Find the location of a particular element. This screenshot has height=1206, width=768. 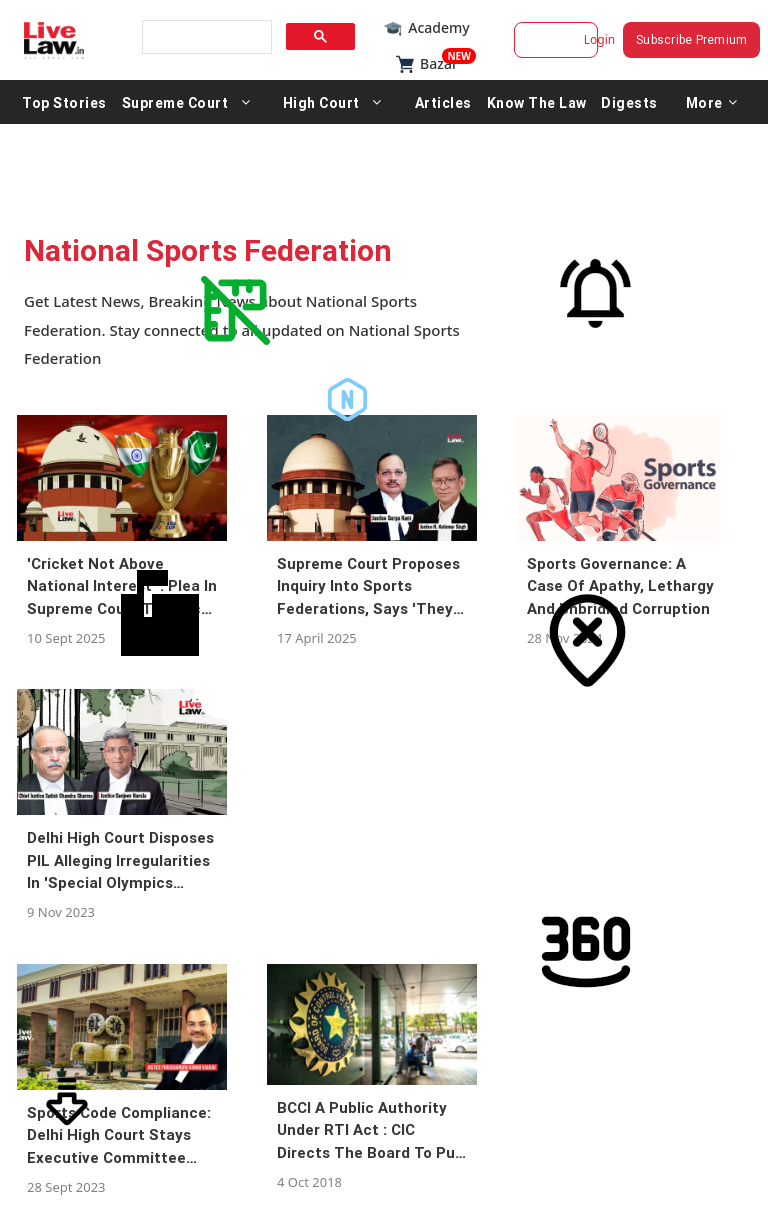

disable measurement tools is located at coordinates (235, 310).